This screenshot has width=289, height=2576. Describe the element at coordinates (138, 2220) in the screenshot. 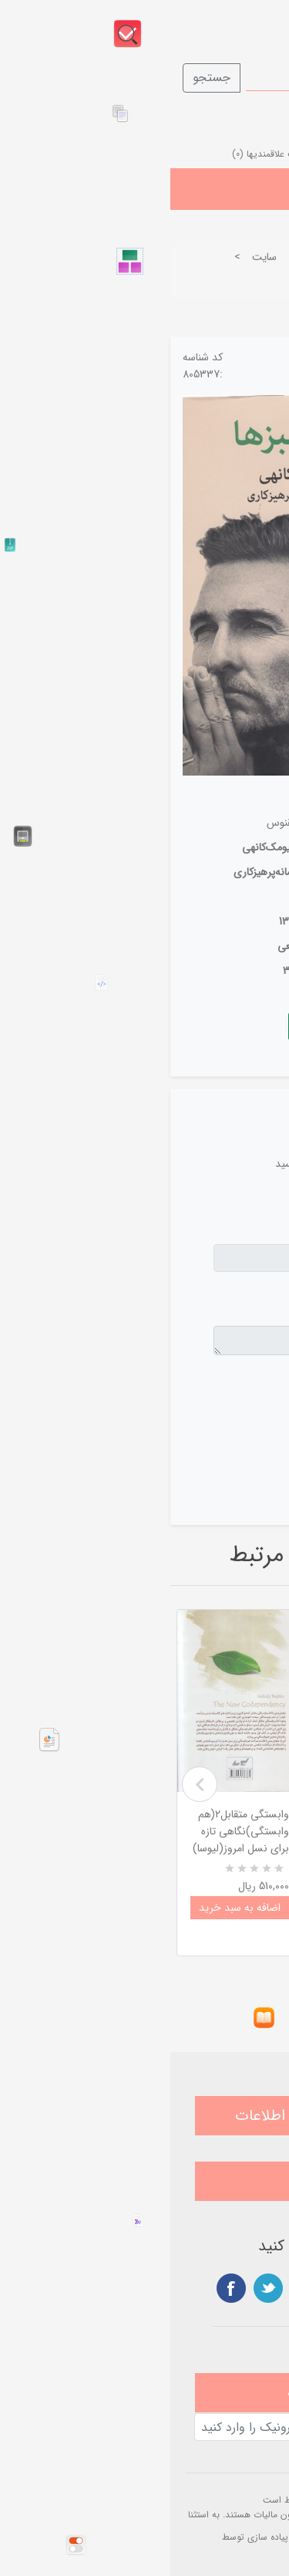

I see `a haskell source code file` at that location.